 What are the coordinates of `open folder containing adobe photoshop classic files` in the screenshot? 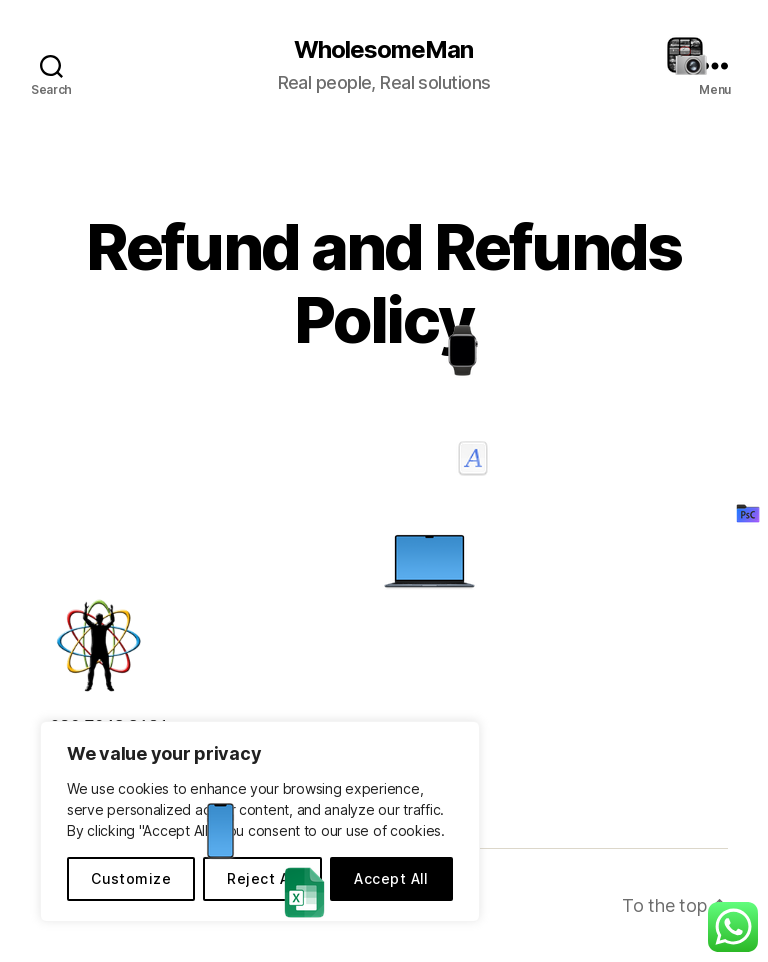 It's located at (748, 514).